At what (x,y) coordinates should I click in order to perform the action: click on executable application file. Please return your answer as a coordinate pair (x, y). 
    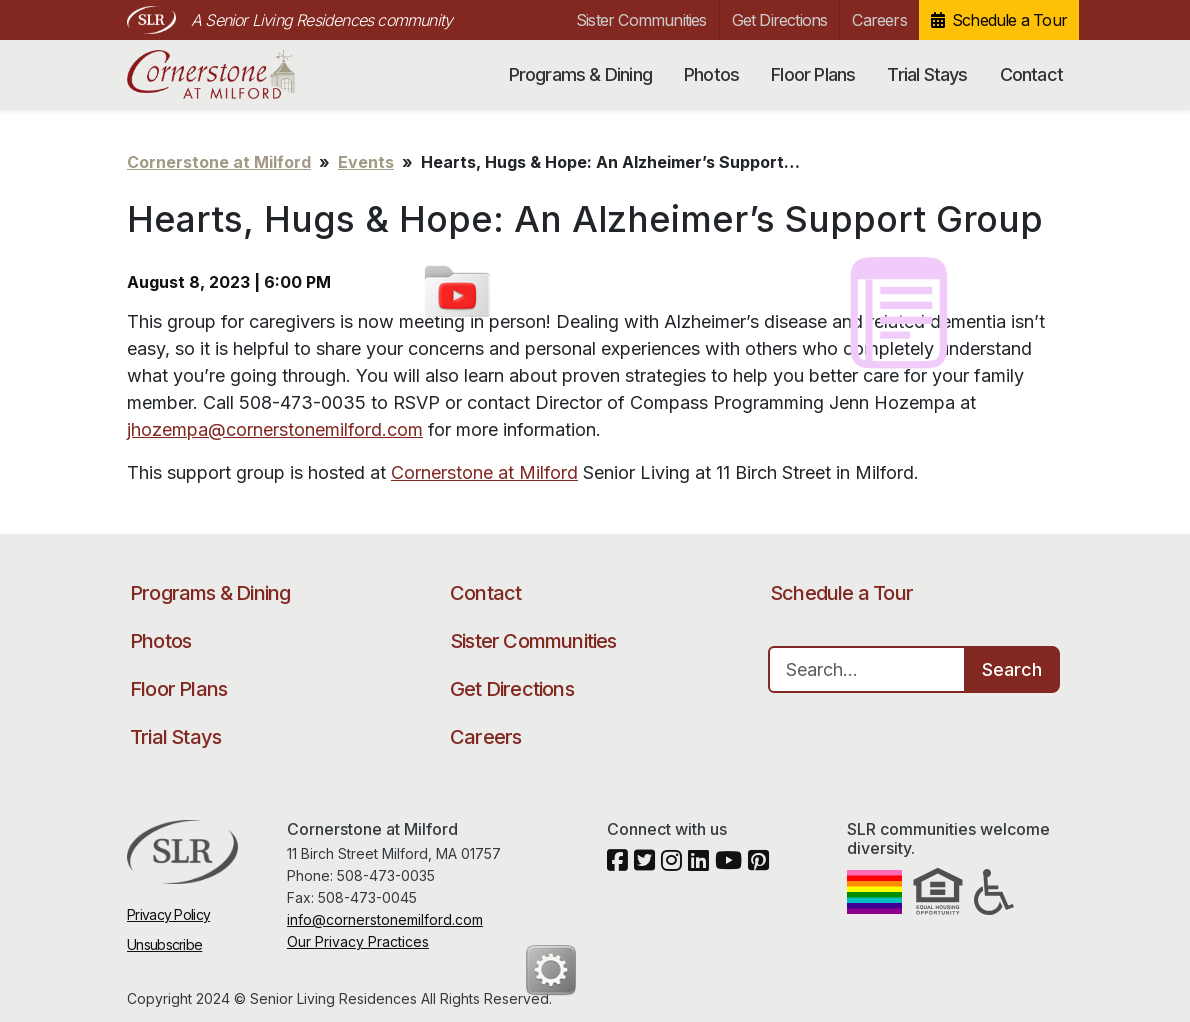
    Looking at the image, I should click on (551, 970).